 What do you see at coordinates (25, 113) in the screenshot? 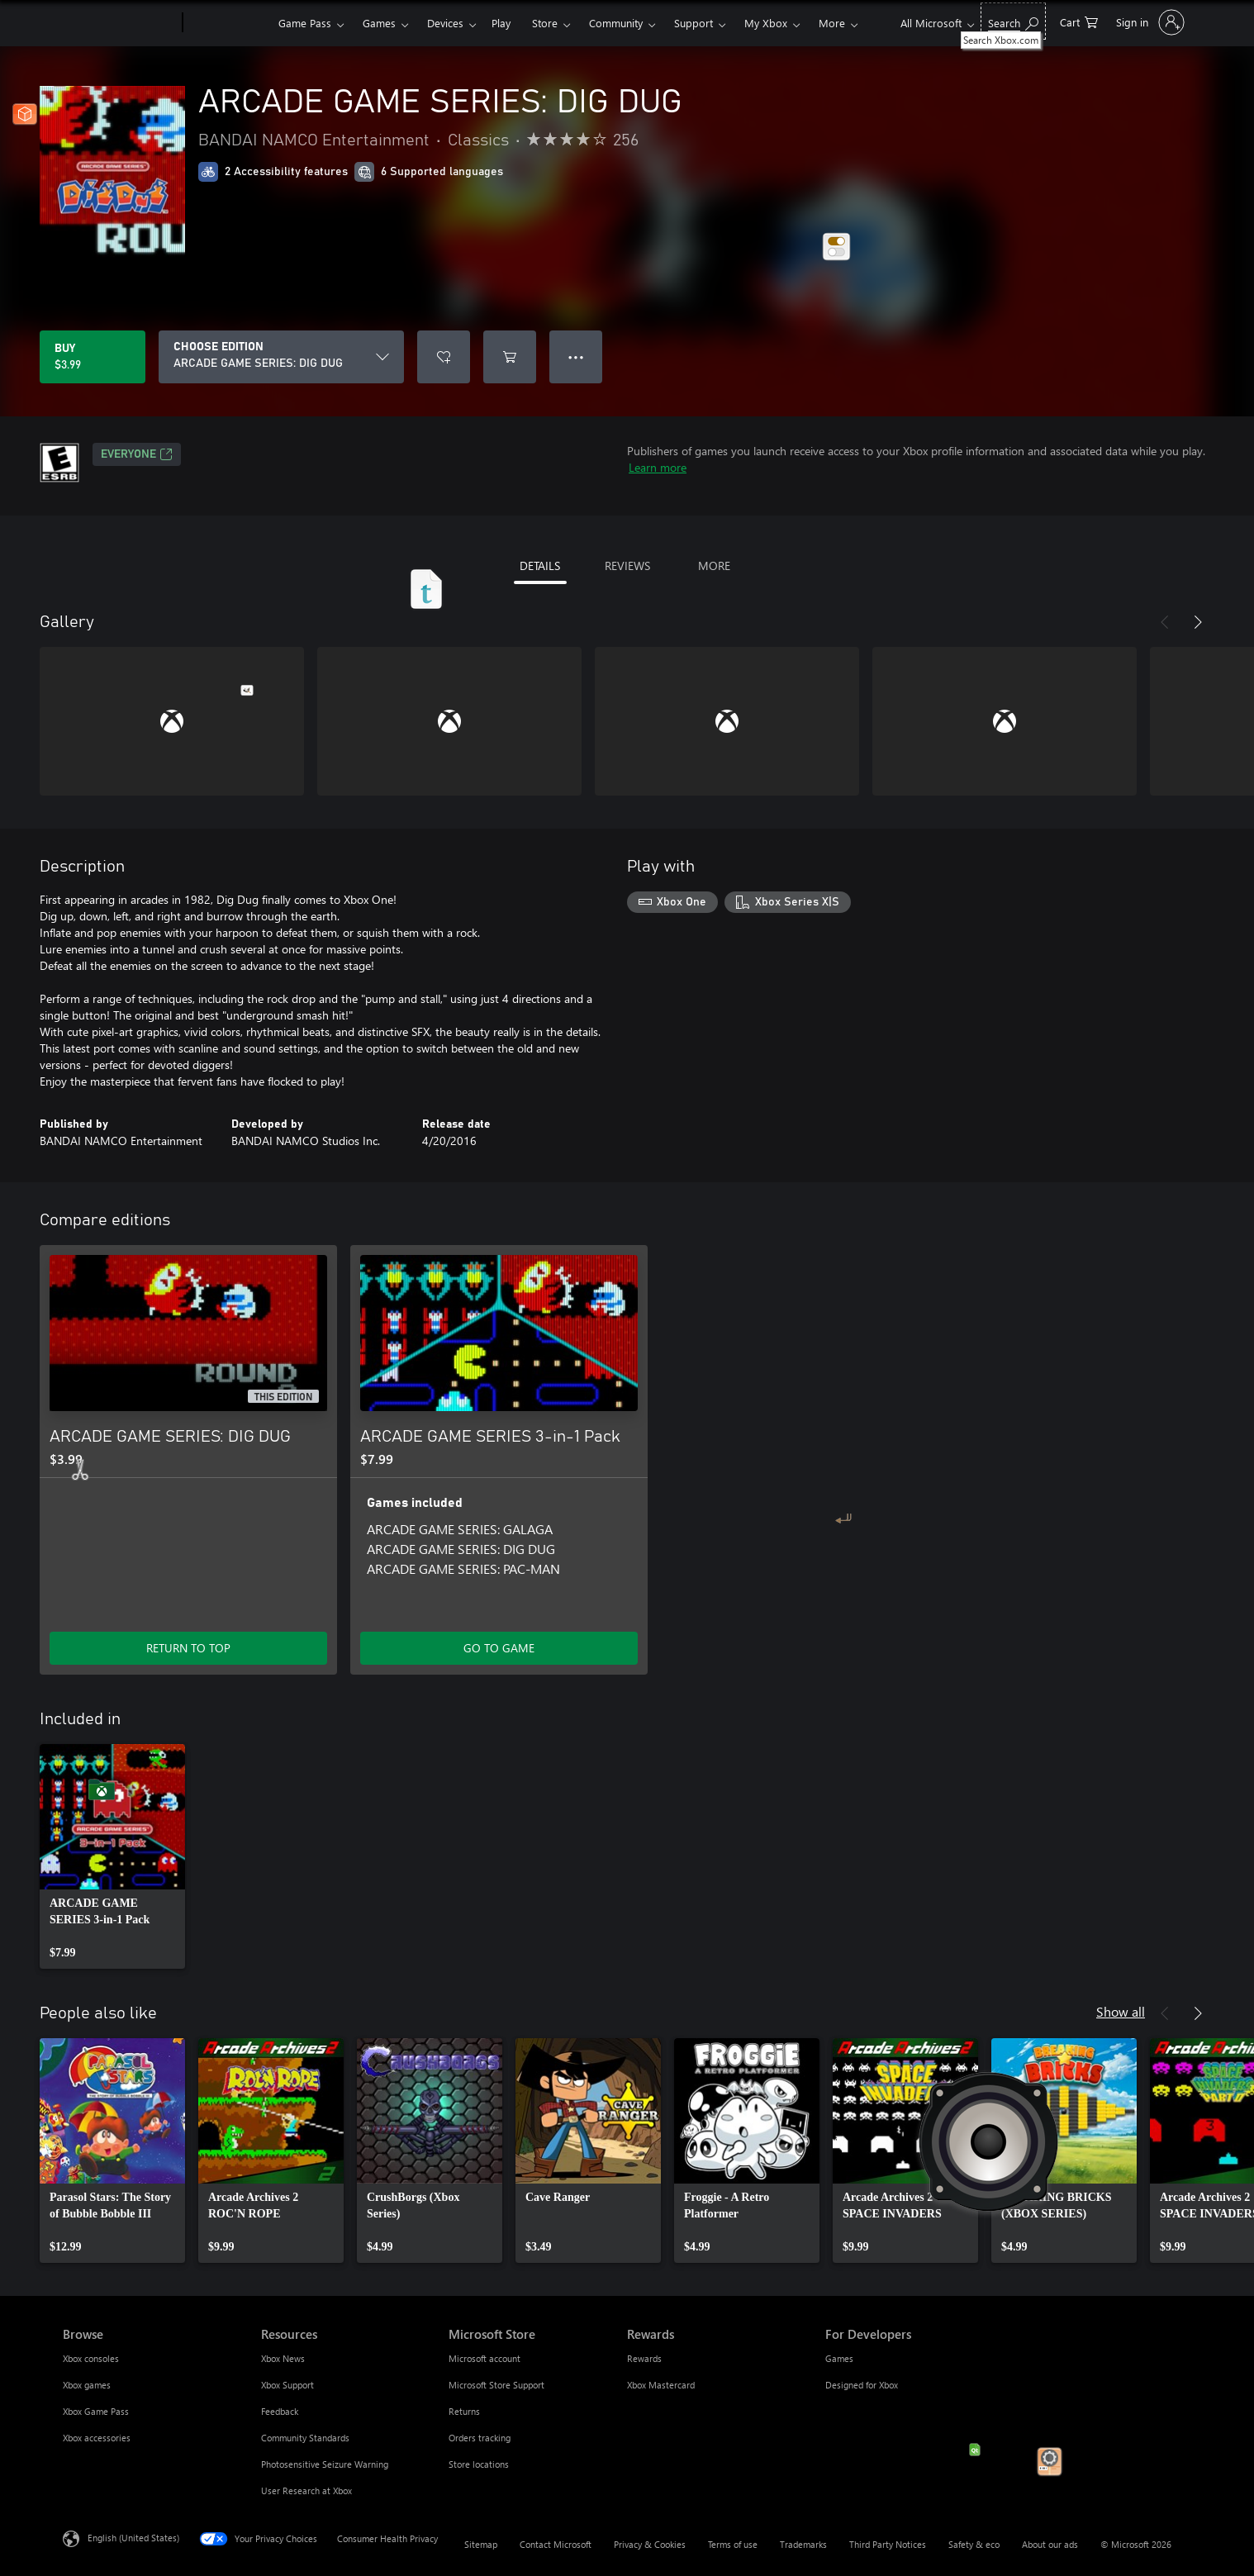
I see `open a 3D model file` at bounding box center [25, 113].